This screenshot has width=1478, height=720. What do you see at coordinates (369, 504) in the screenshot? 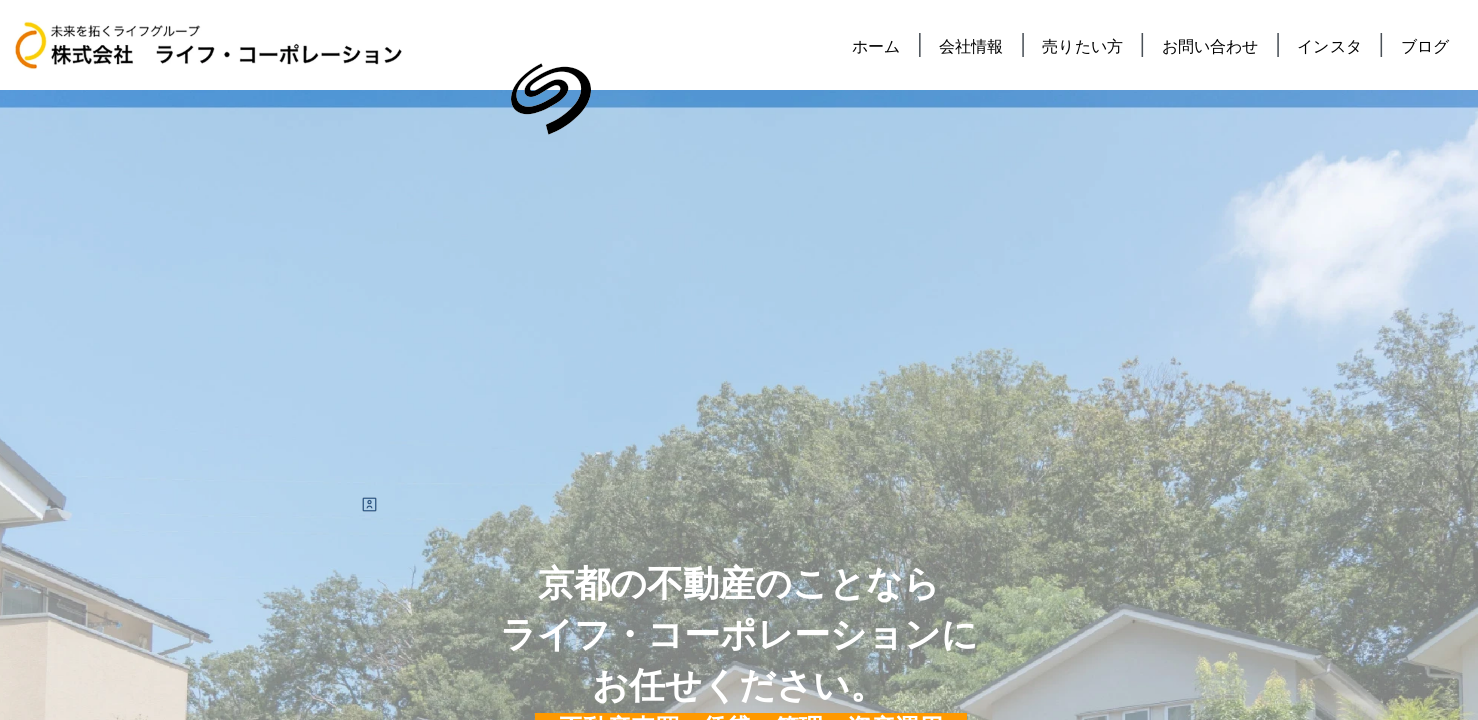
I see `view account profile` at bounding box center [369, 504].